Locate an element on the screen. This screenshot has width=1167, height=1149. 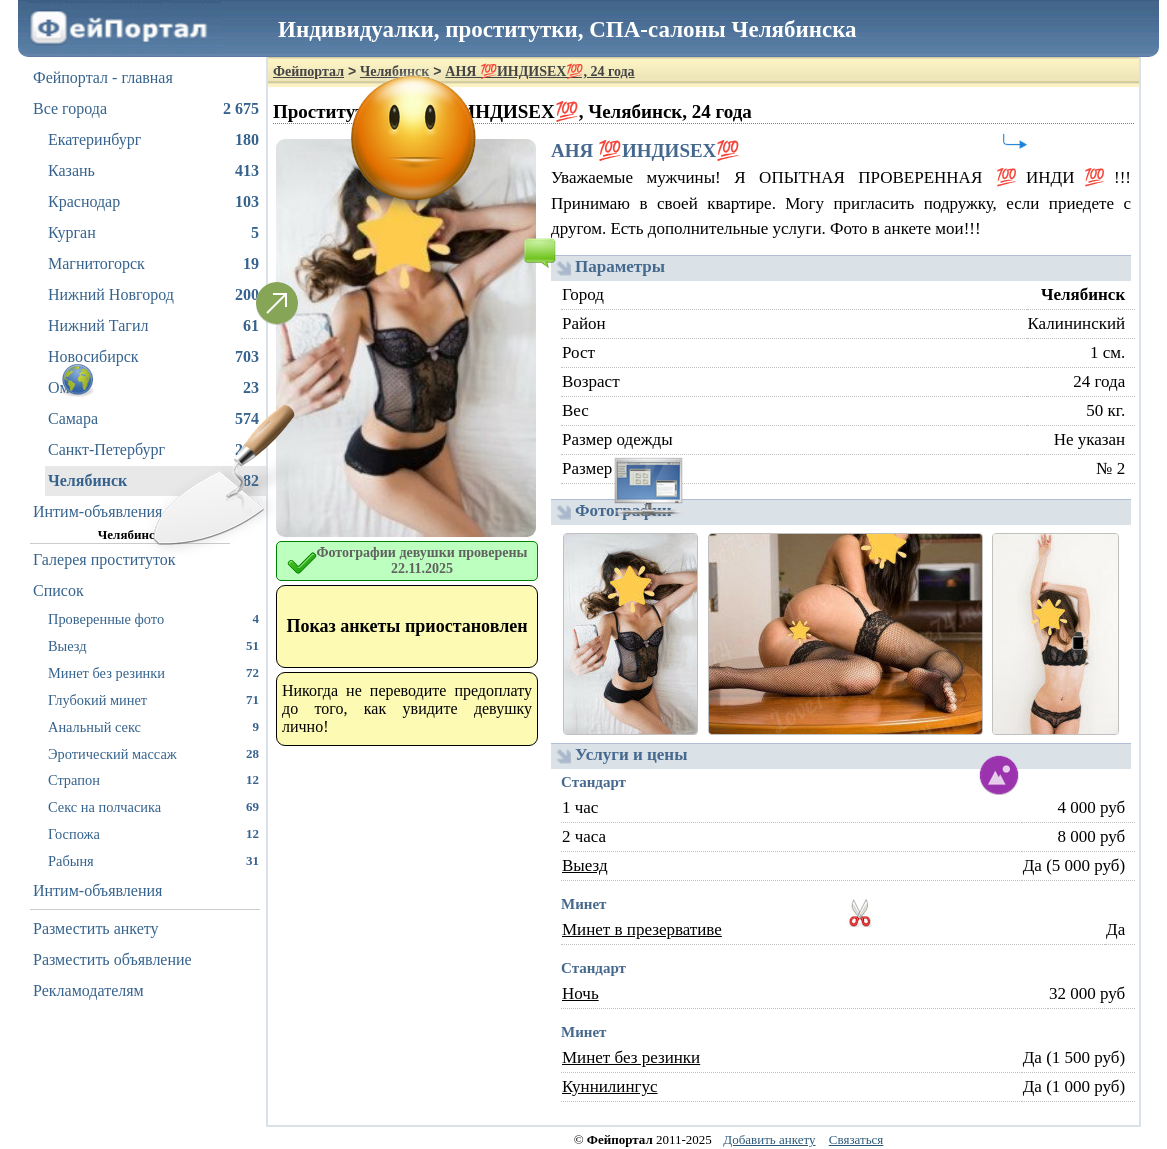
access development tools and programming applications is located at coordinates (225, 478).